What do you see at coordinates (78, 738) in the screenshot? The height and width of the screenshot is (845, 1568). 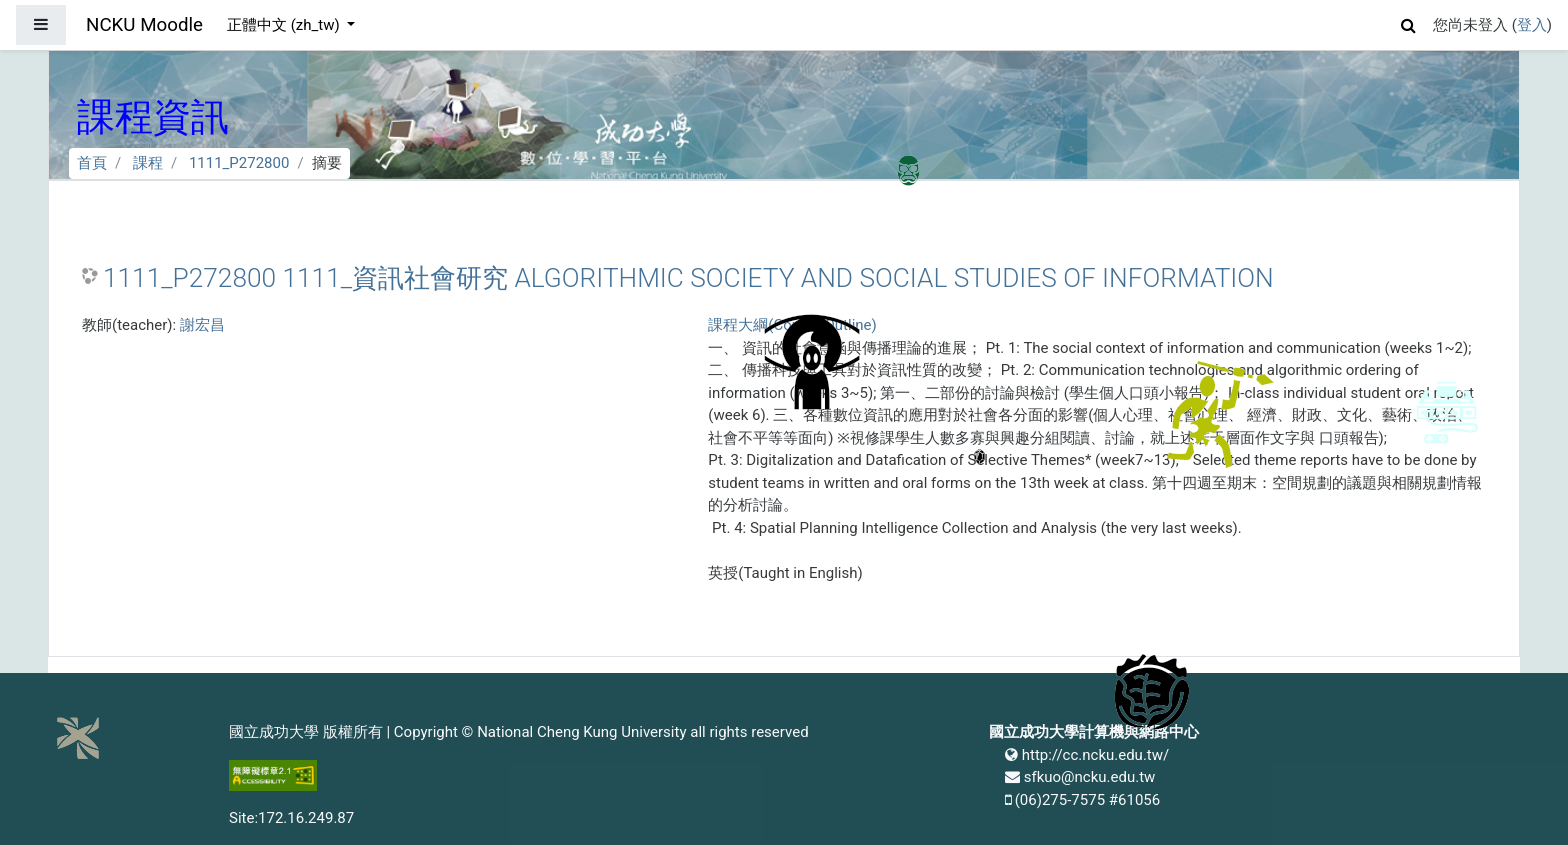 I see `indicates a special bonus or power-up effect` at bounding box center [78, 738].